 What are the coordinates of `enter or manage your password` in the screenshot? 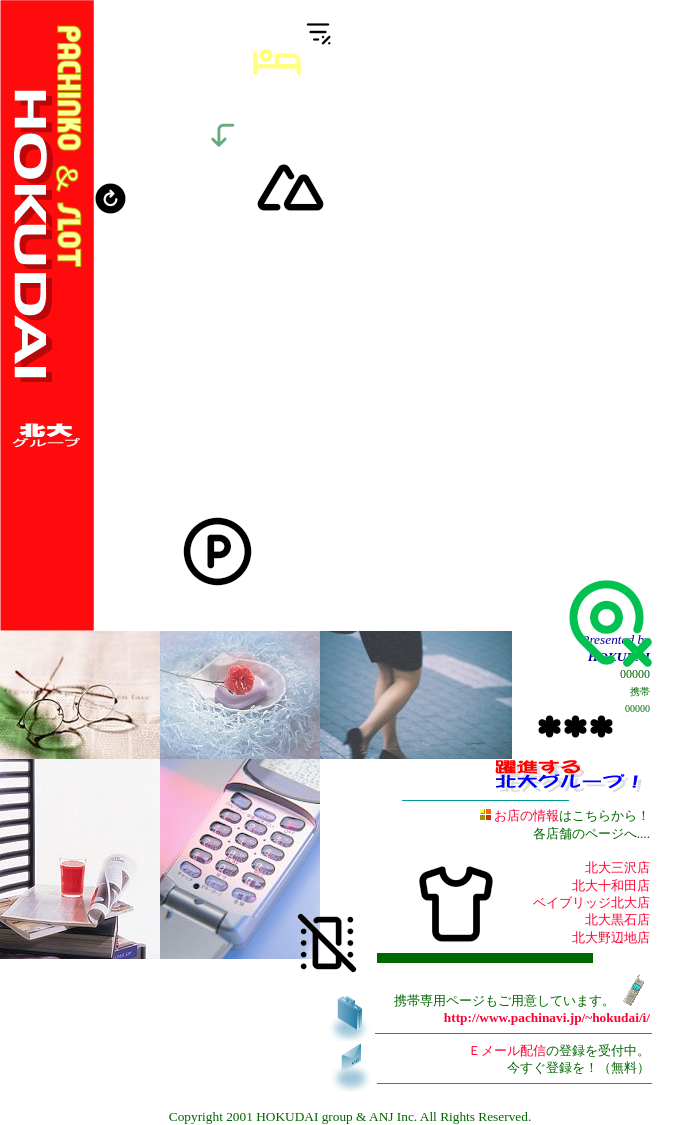 It's located at (575, 726).